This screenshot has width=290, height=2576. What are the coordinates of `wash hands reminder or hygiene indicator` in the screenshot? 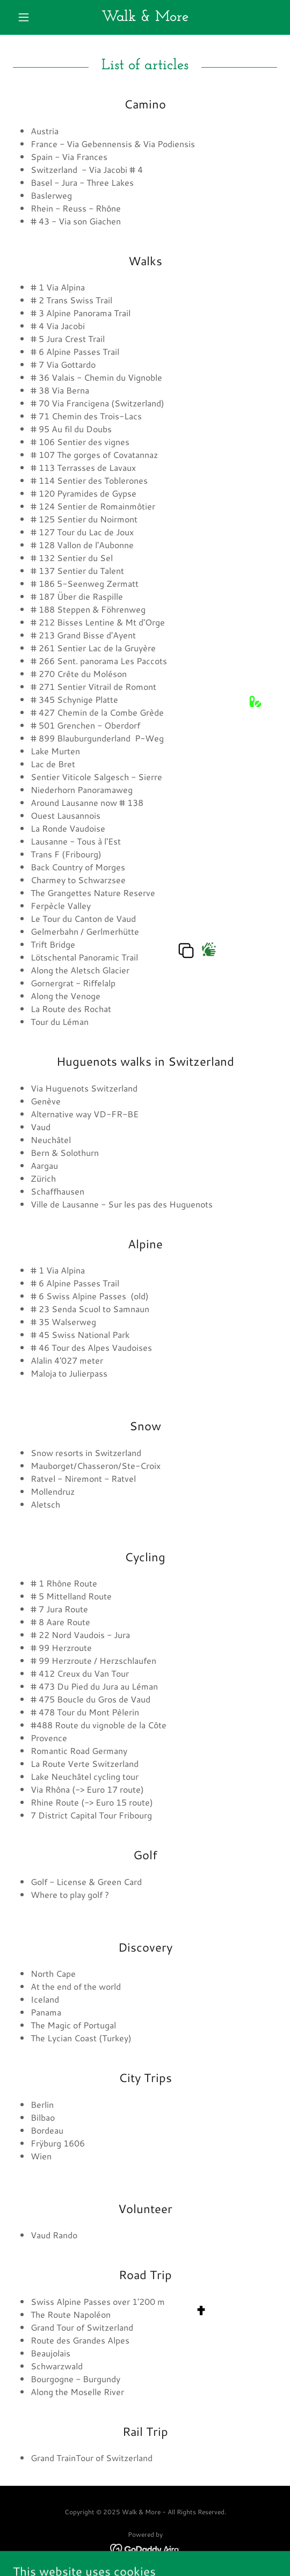 It's located at (209, 949).